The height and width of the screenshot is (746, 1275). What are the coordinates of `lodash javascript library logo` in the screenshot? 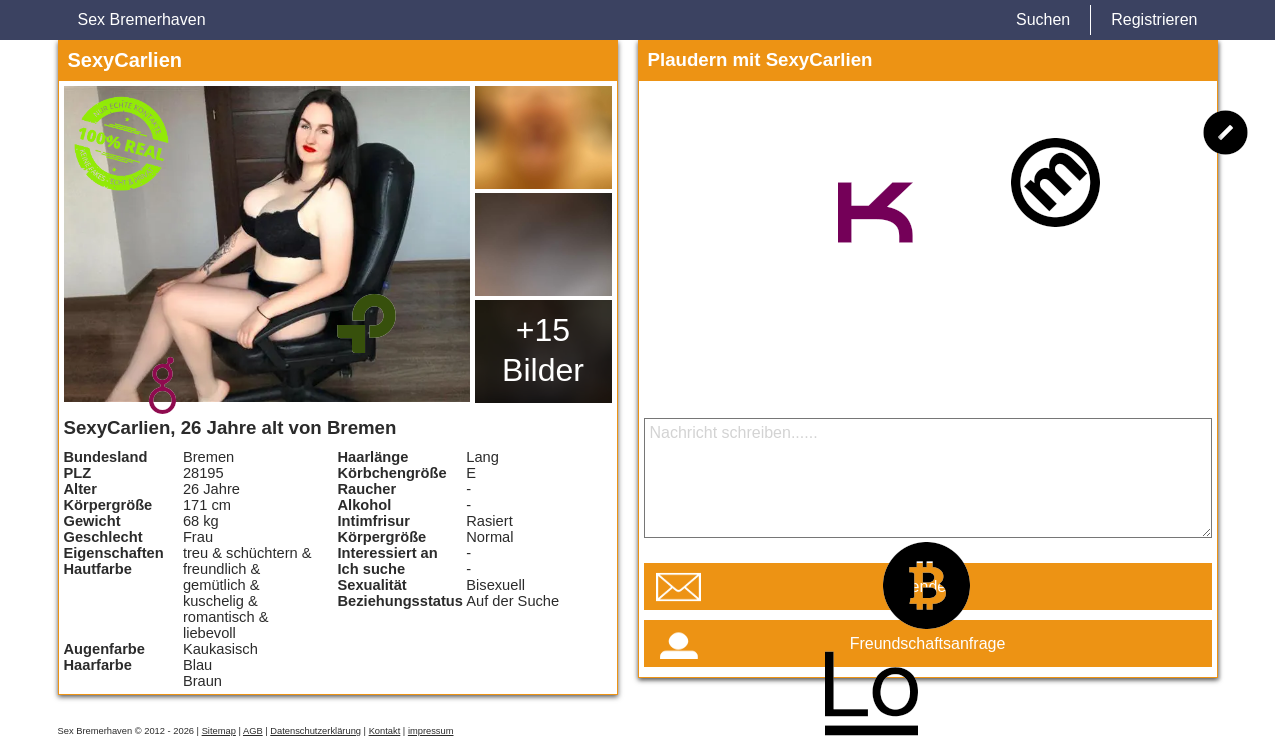 It's located at (871, 693).